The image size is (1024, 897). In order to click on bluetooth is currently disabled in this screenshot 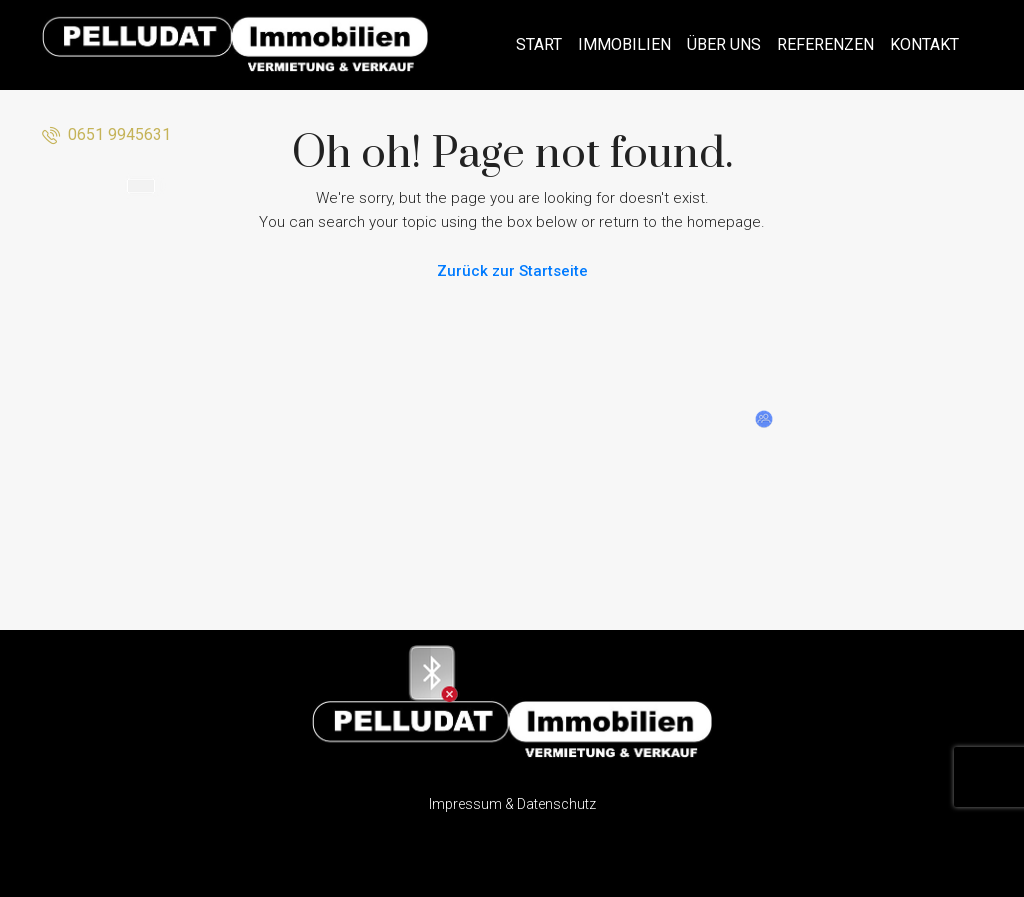, I will do `click(432, 673)`.